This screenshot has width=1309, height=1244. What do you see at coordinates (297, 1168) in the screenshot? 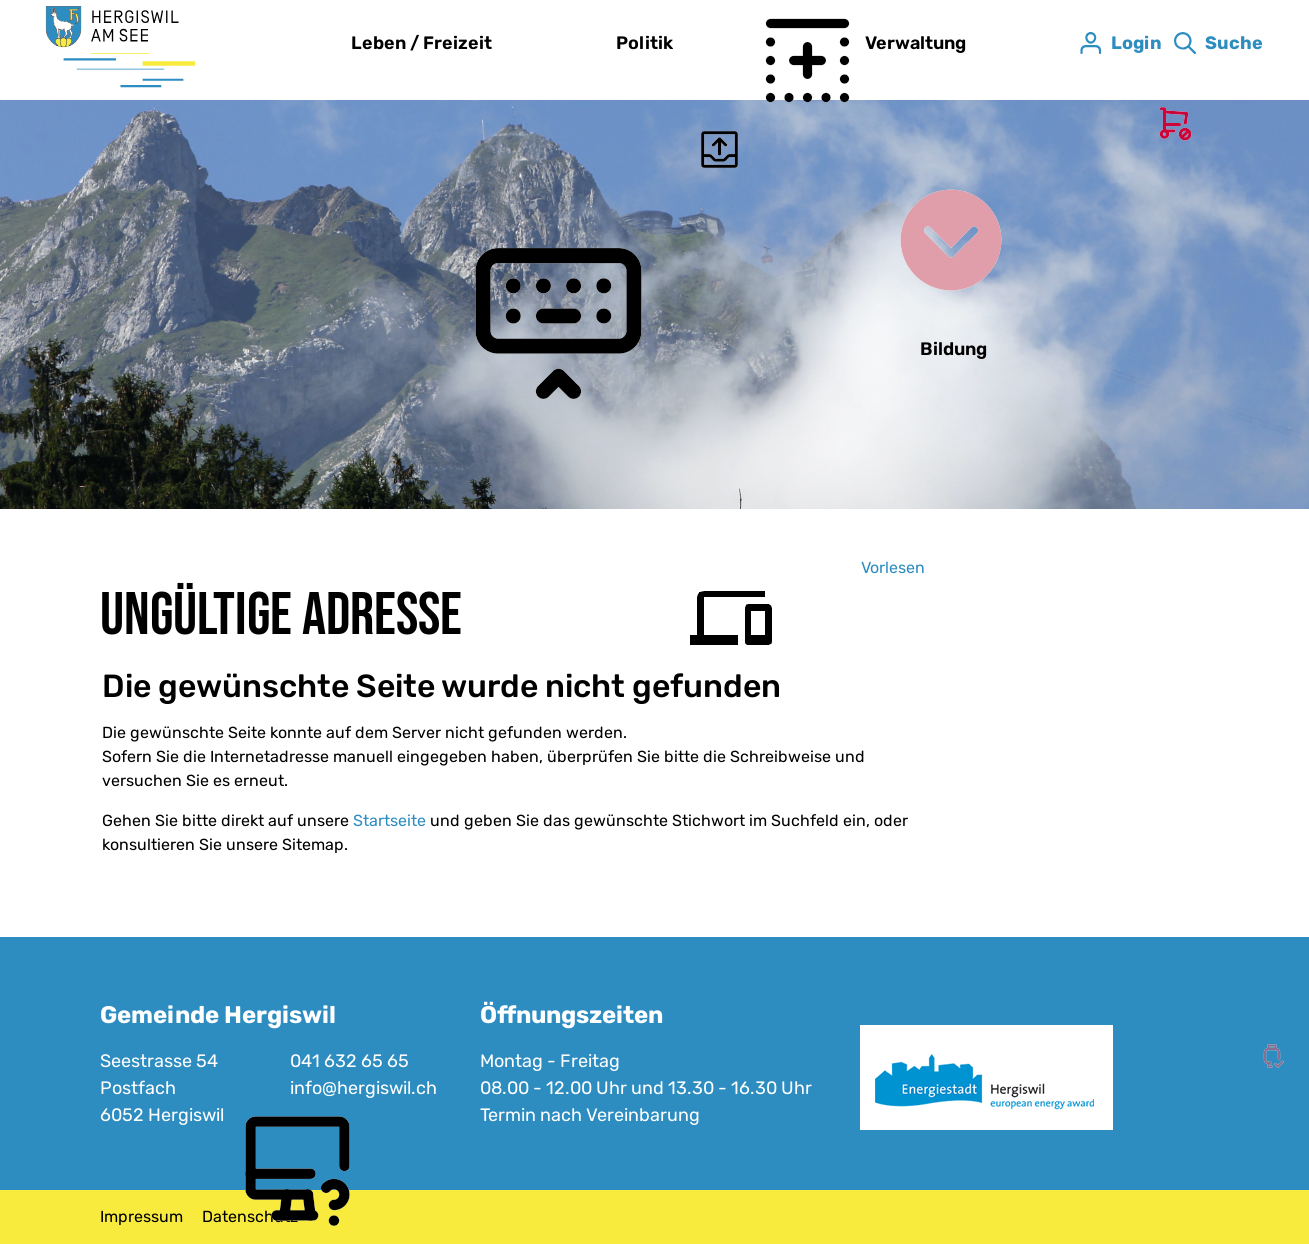
I see `get help or support for your desktop device` at bounding box center [297, 1168].